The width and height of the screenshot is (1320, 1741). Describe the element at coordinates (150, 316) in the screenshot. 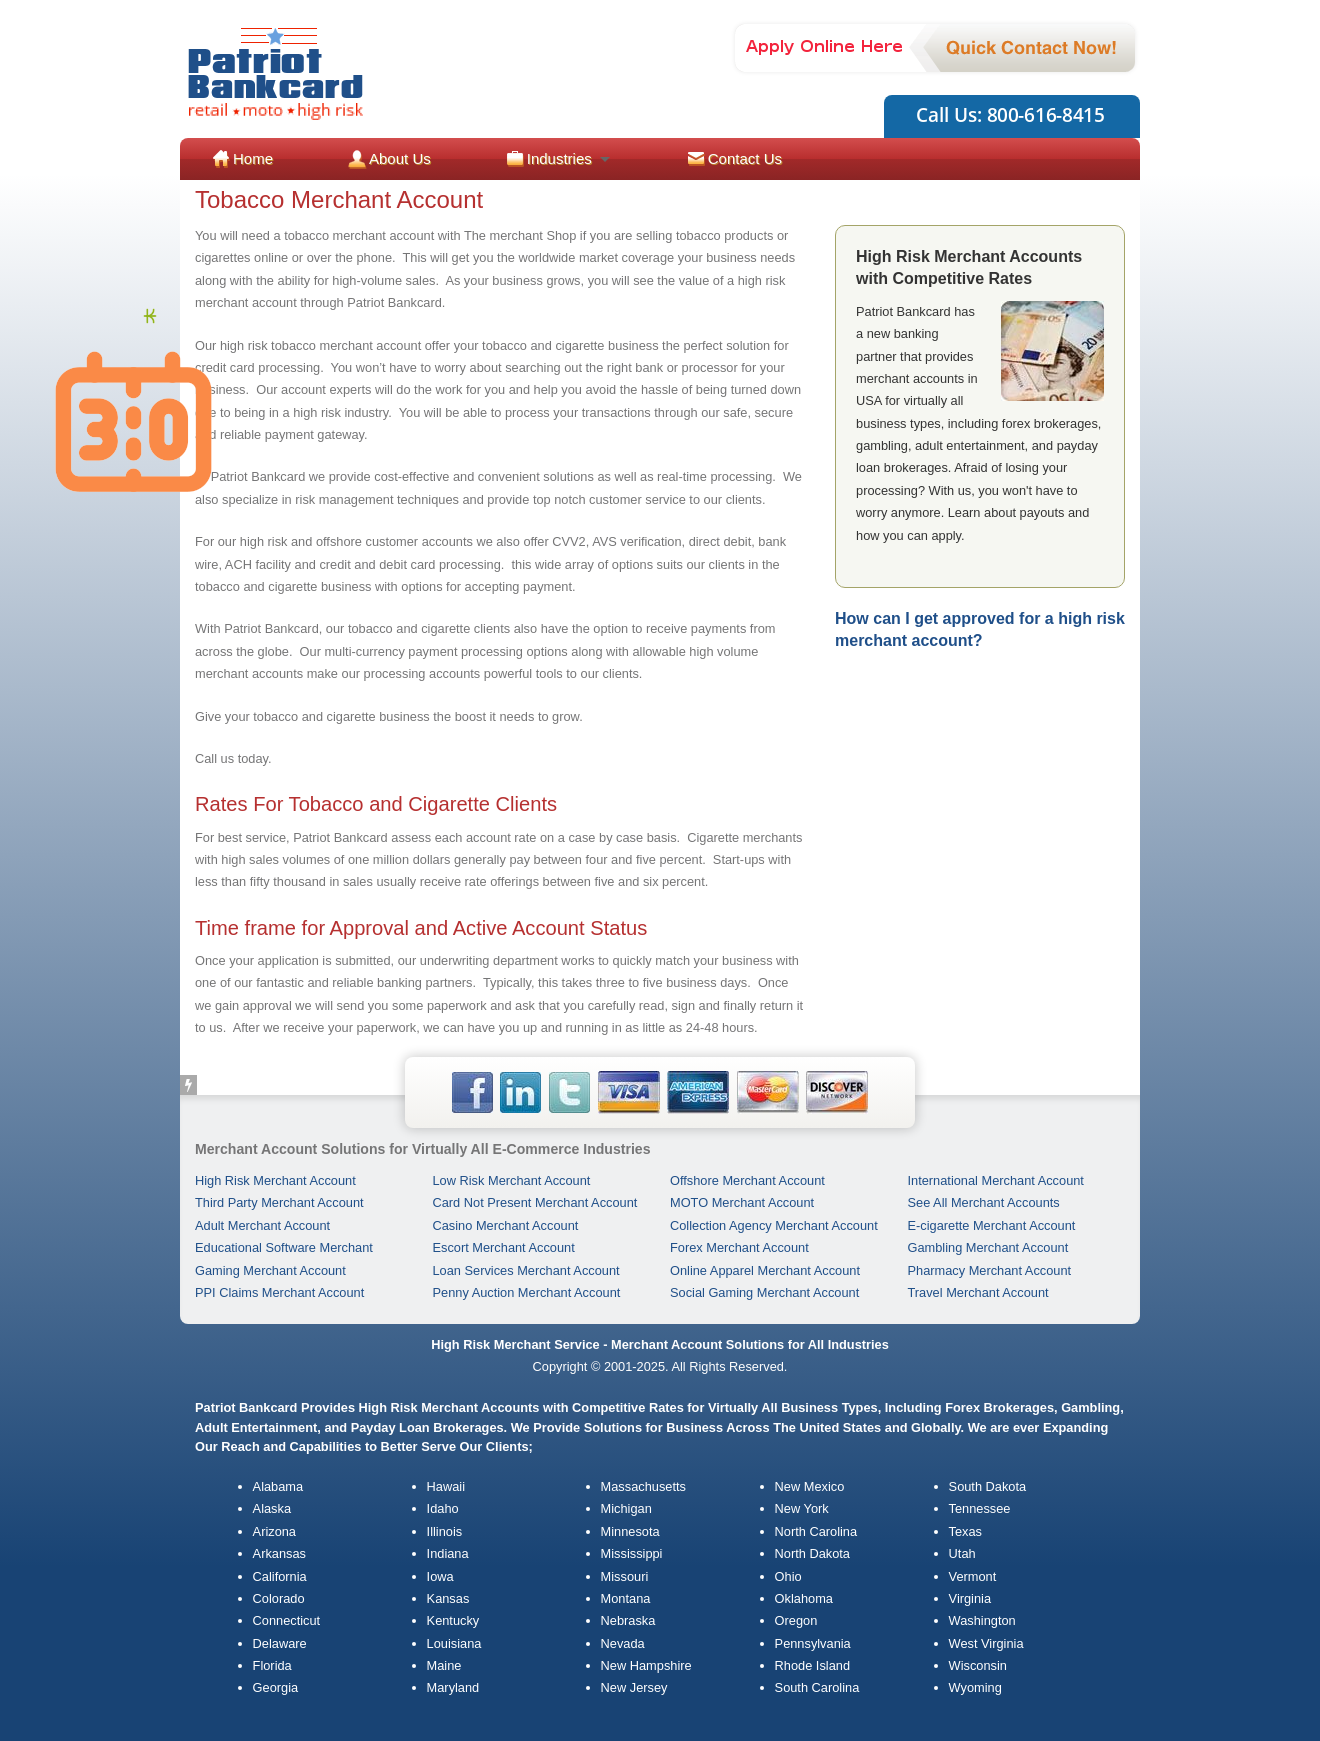

I see `indicates Lao kip currency` at that location.